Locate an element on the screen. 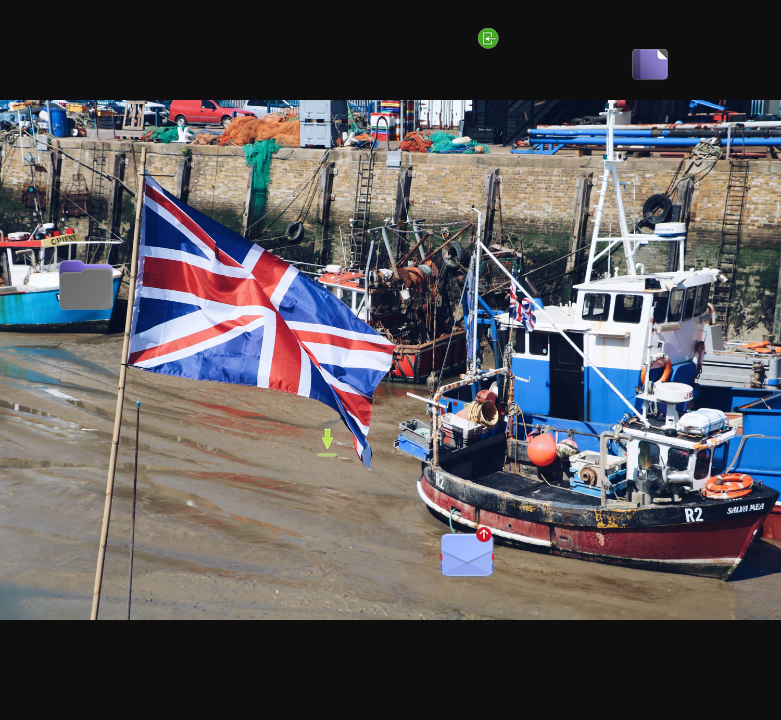 This screenshot has height=720, width=781. log out of the current user session is located at coordinates (488, 38).